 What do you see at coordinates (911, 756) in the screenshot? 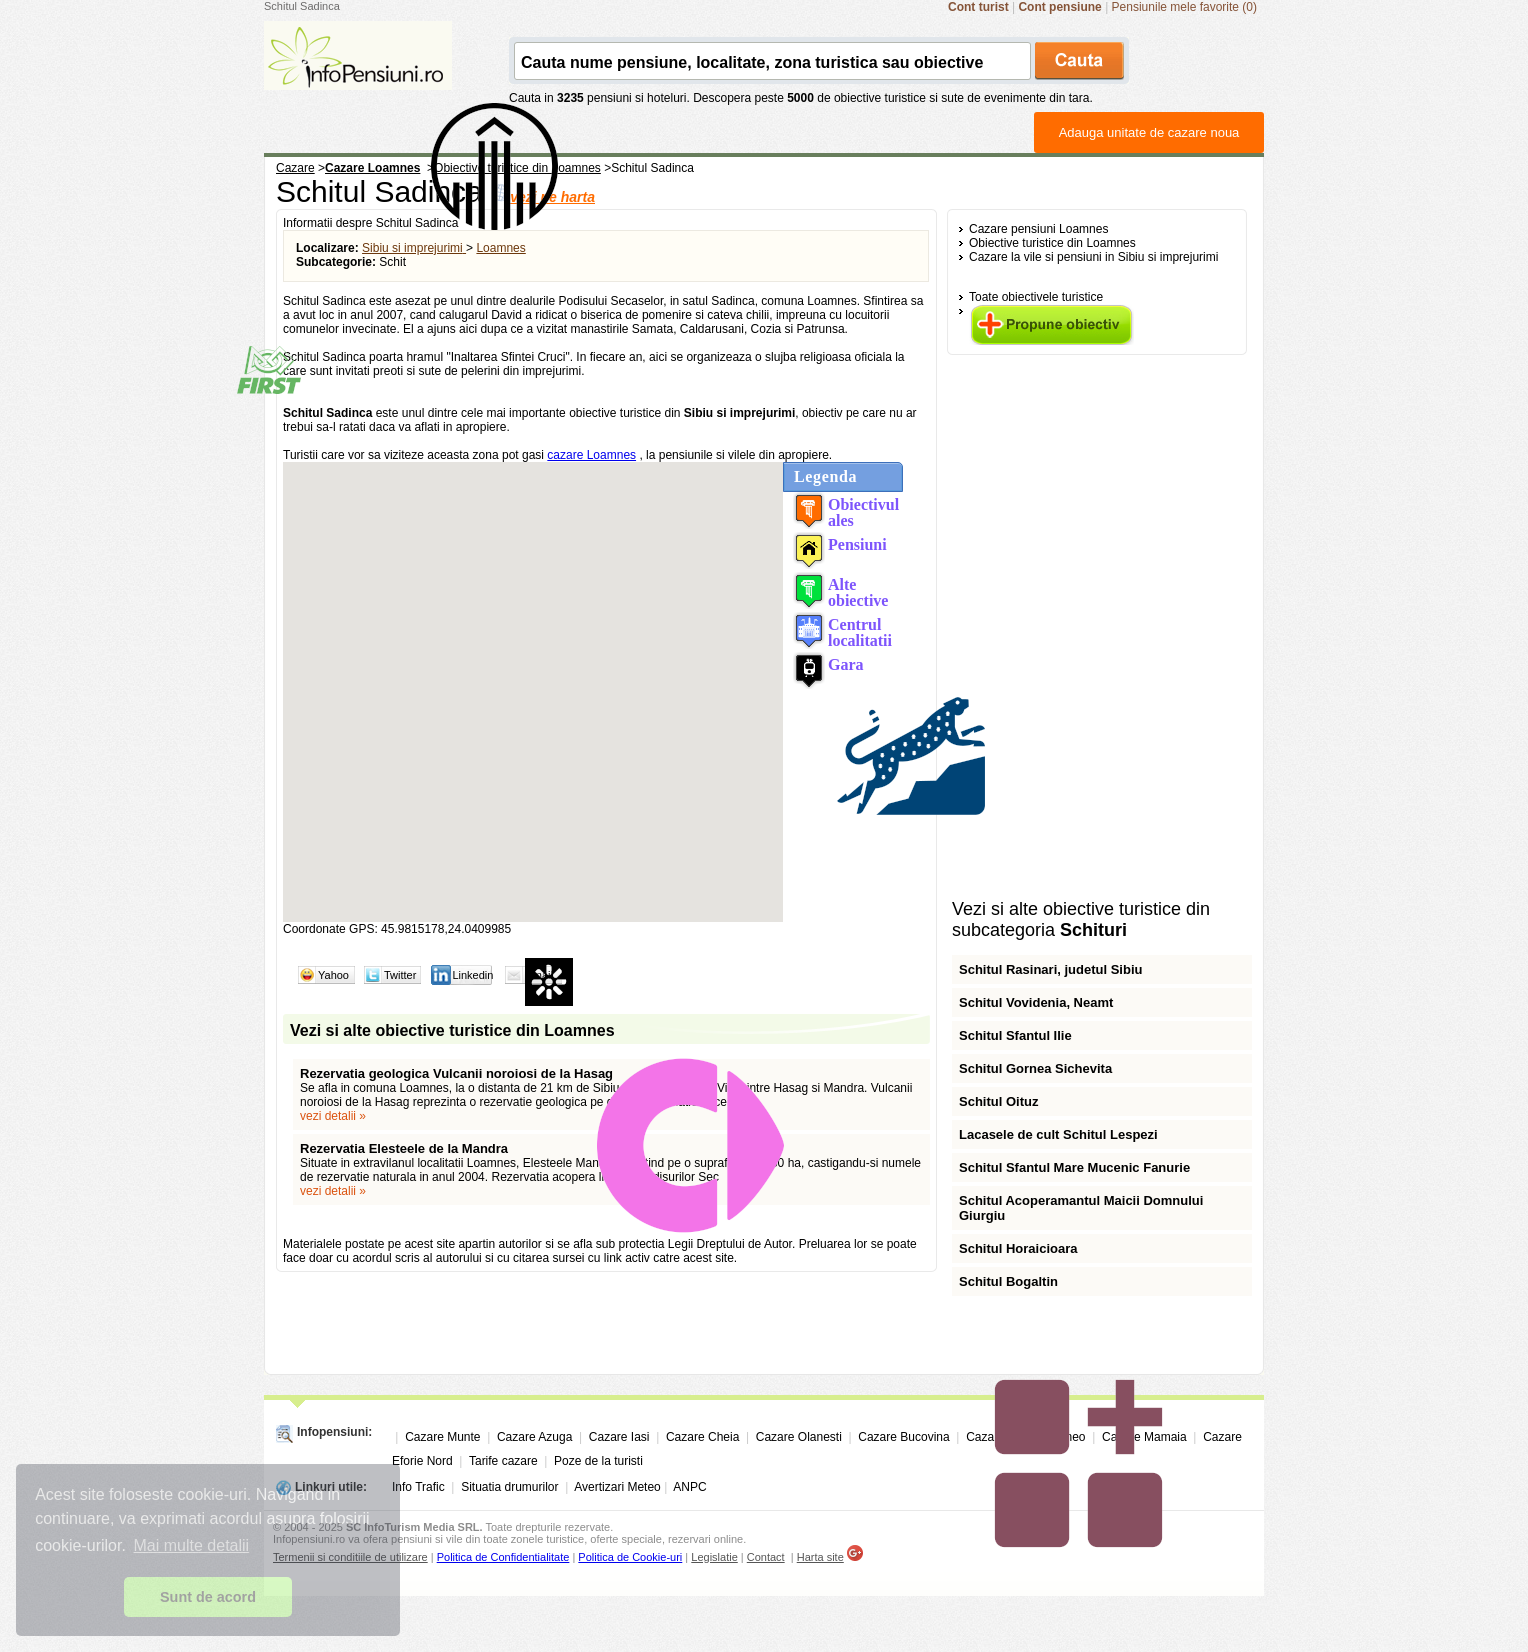
I see `navigate to RocksDB documentation or resources` at bounding box center [911, 756].